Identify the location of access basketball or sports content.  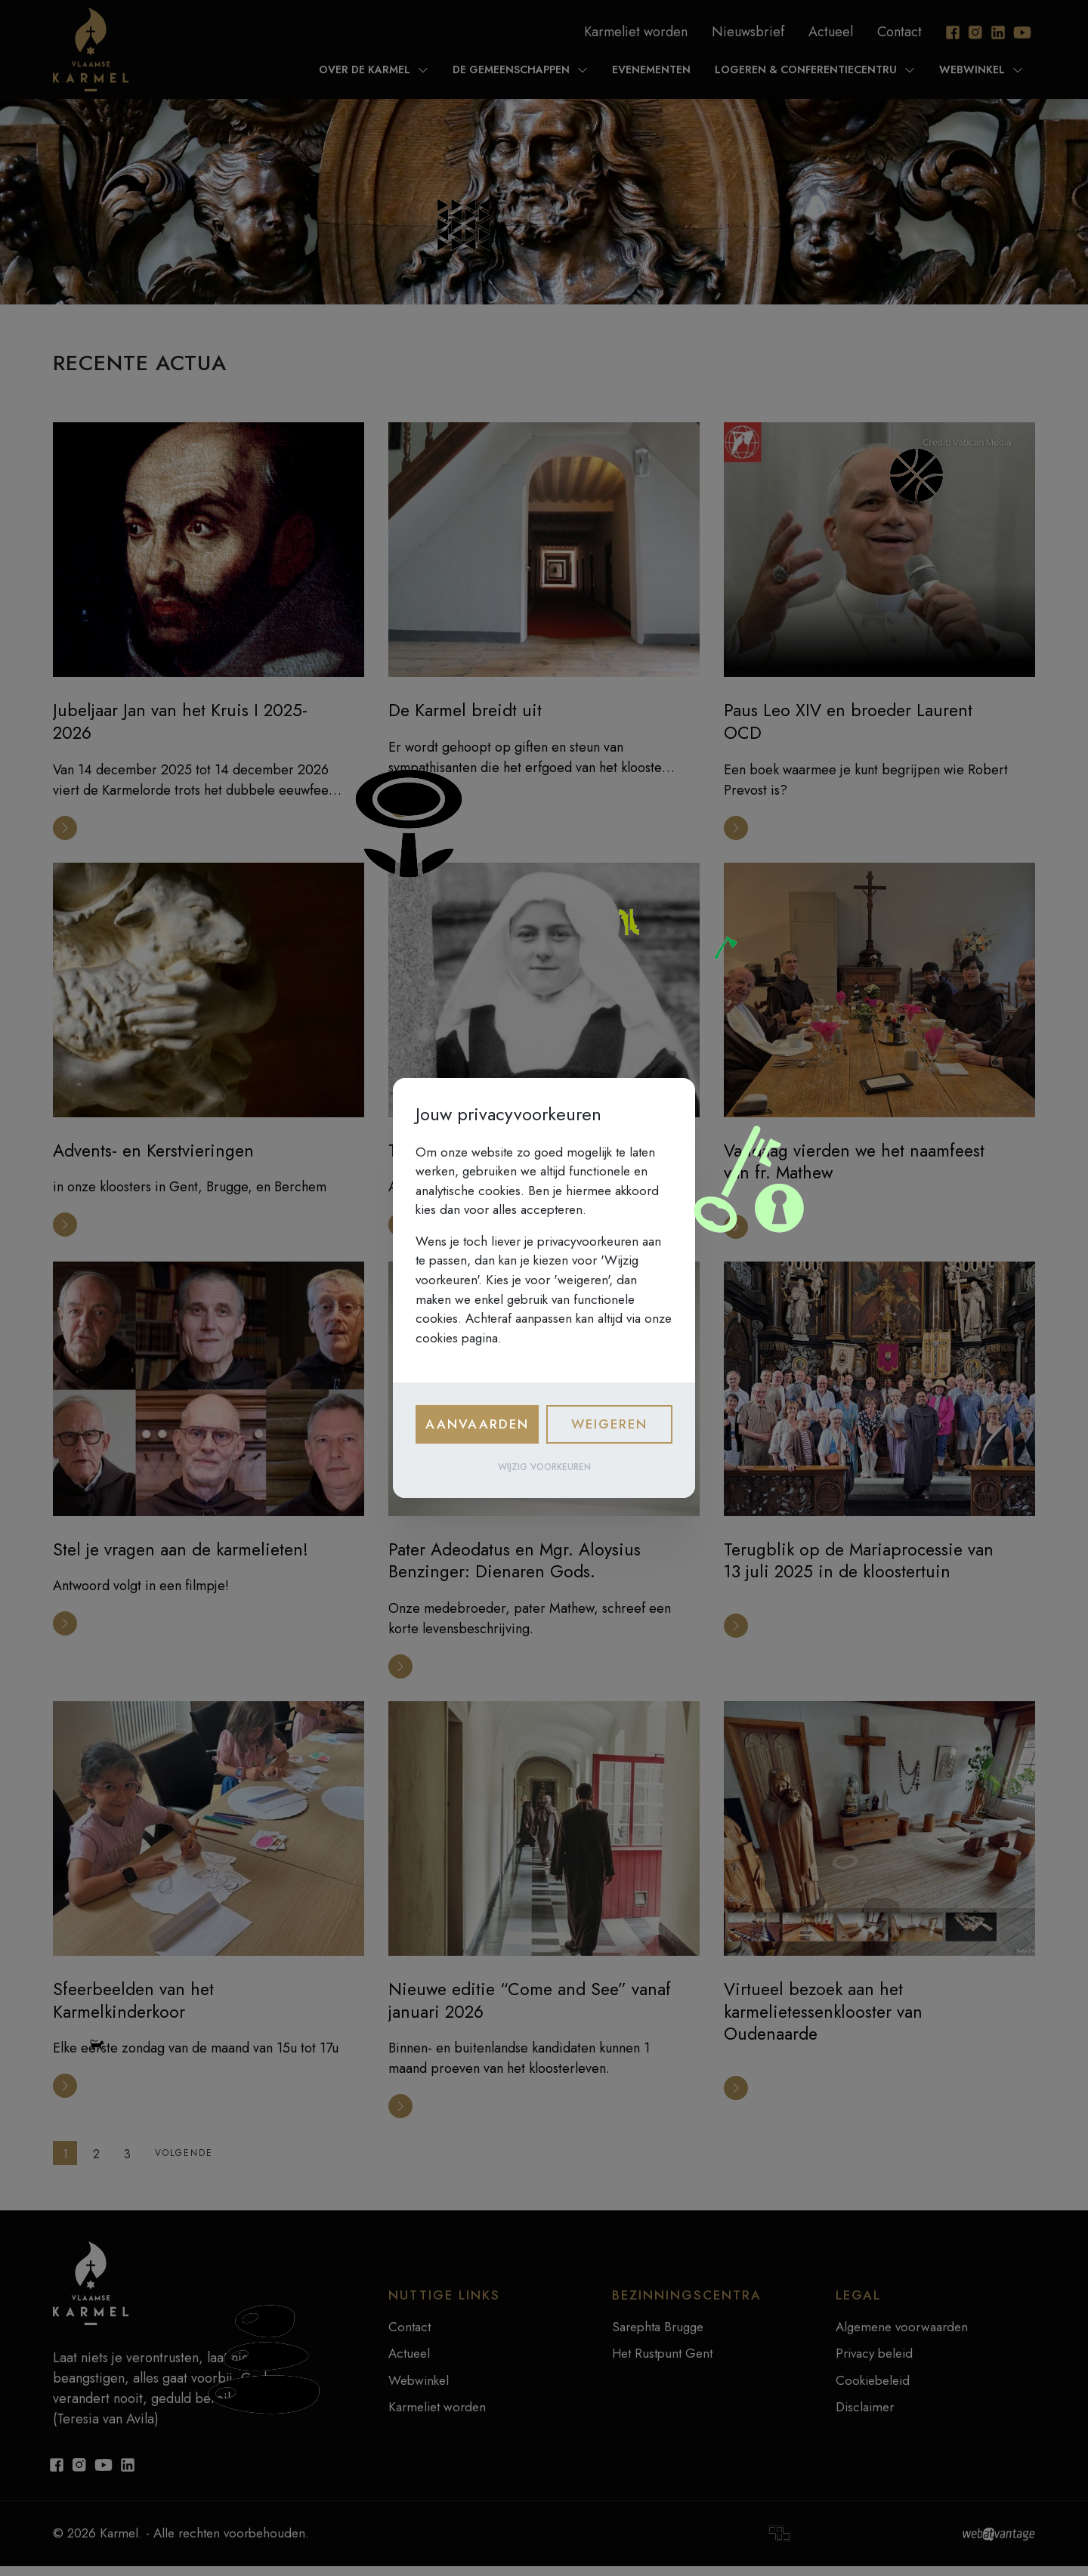
(916, 475).